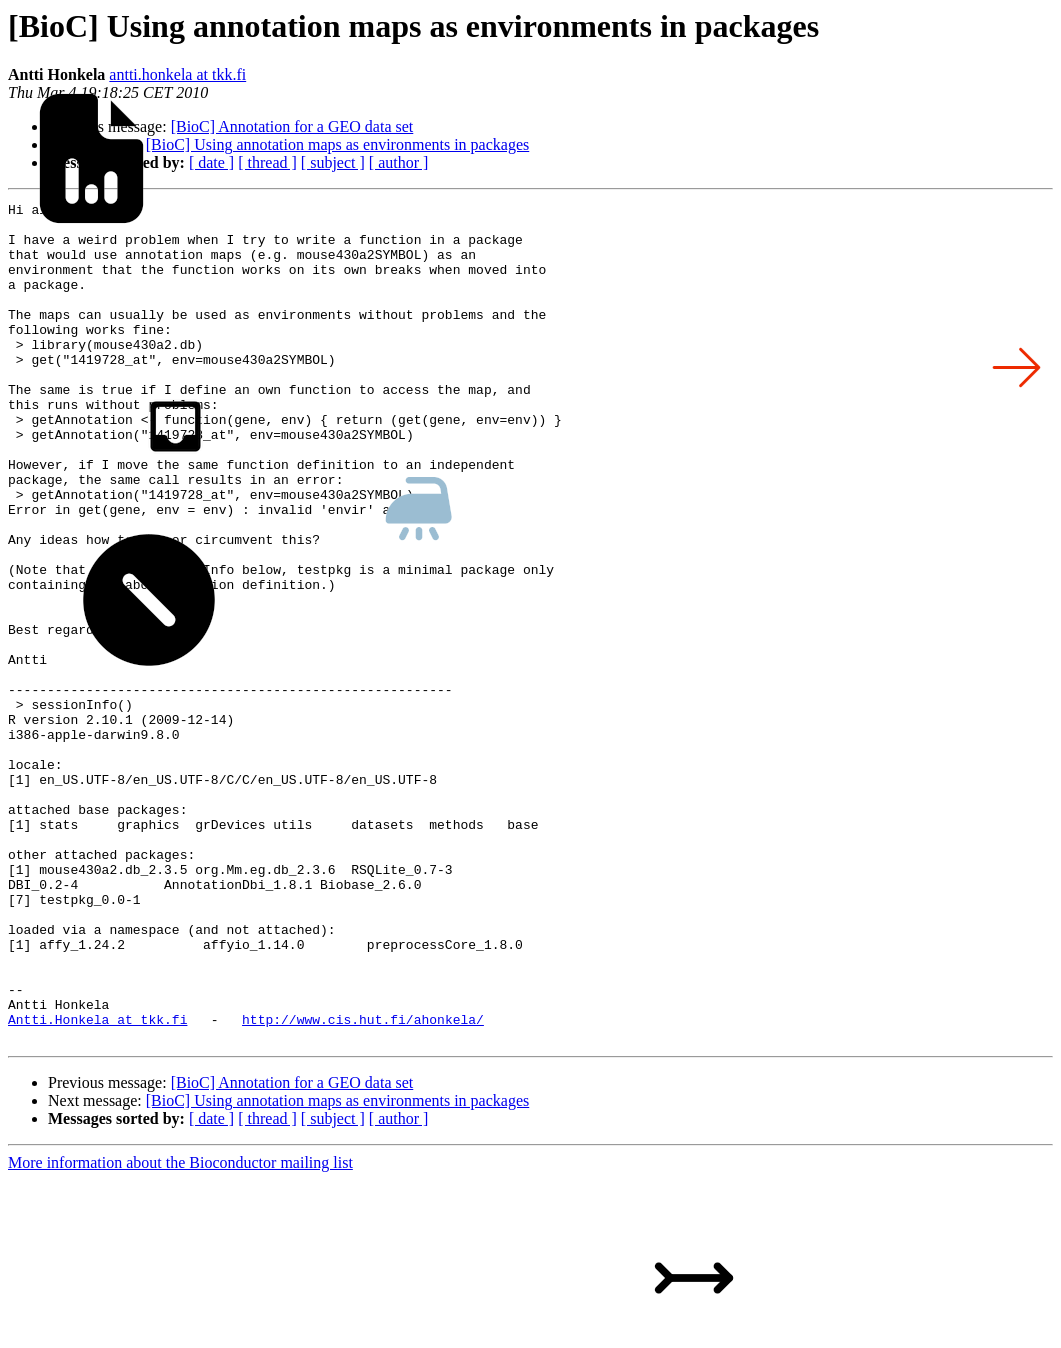 The image size is (1061, 1348). I want to click on indicates a prohibited or forbidden action, so click(149, 600).